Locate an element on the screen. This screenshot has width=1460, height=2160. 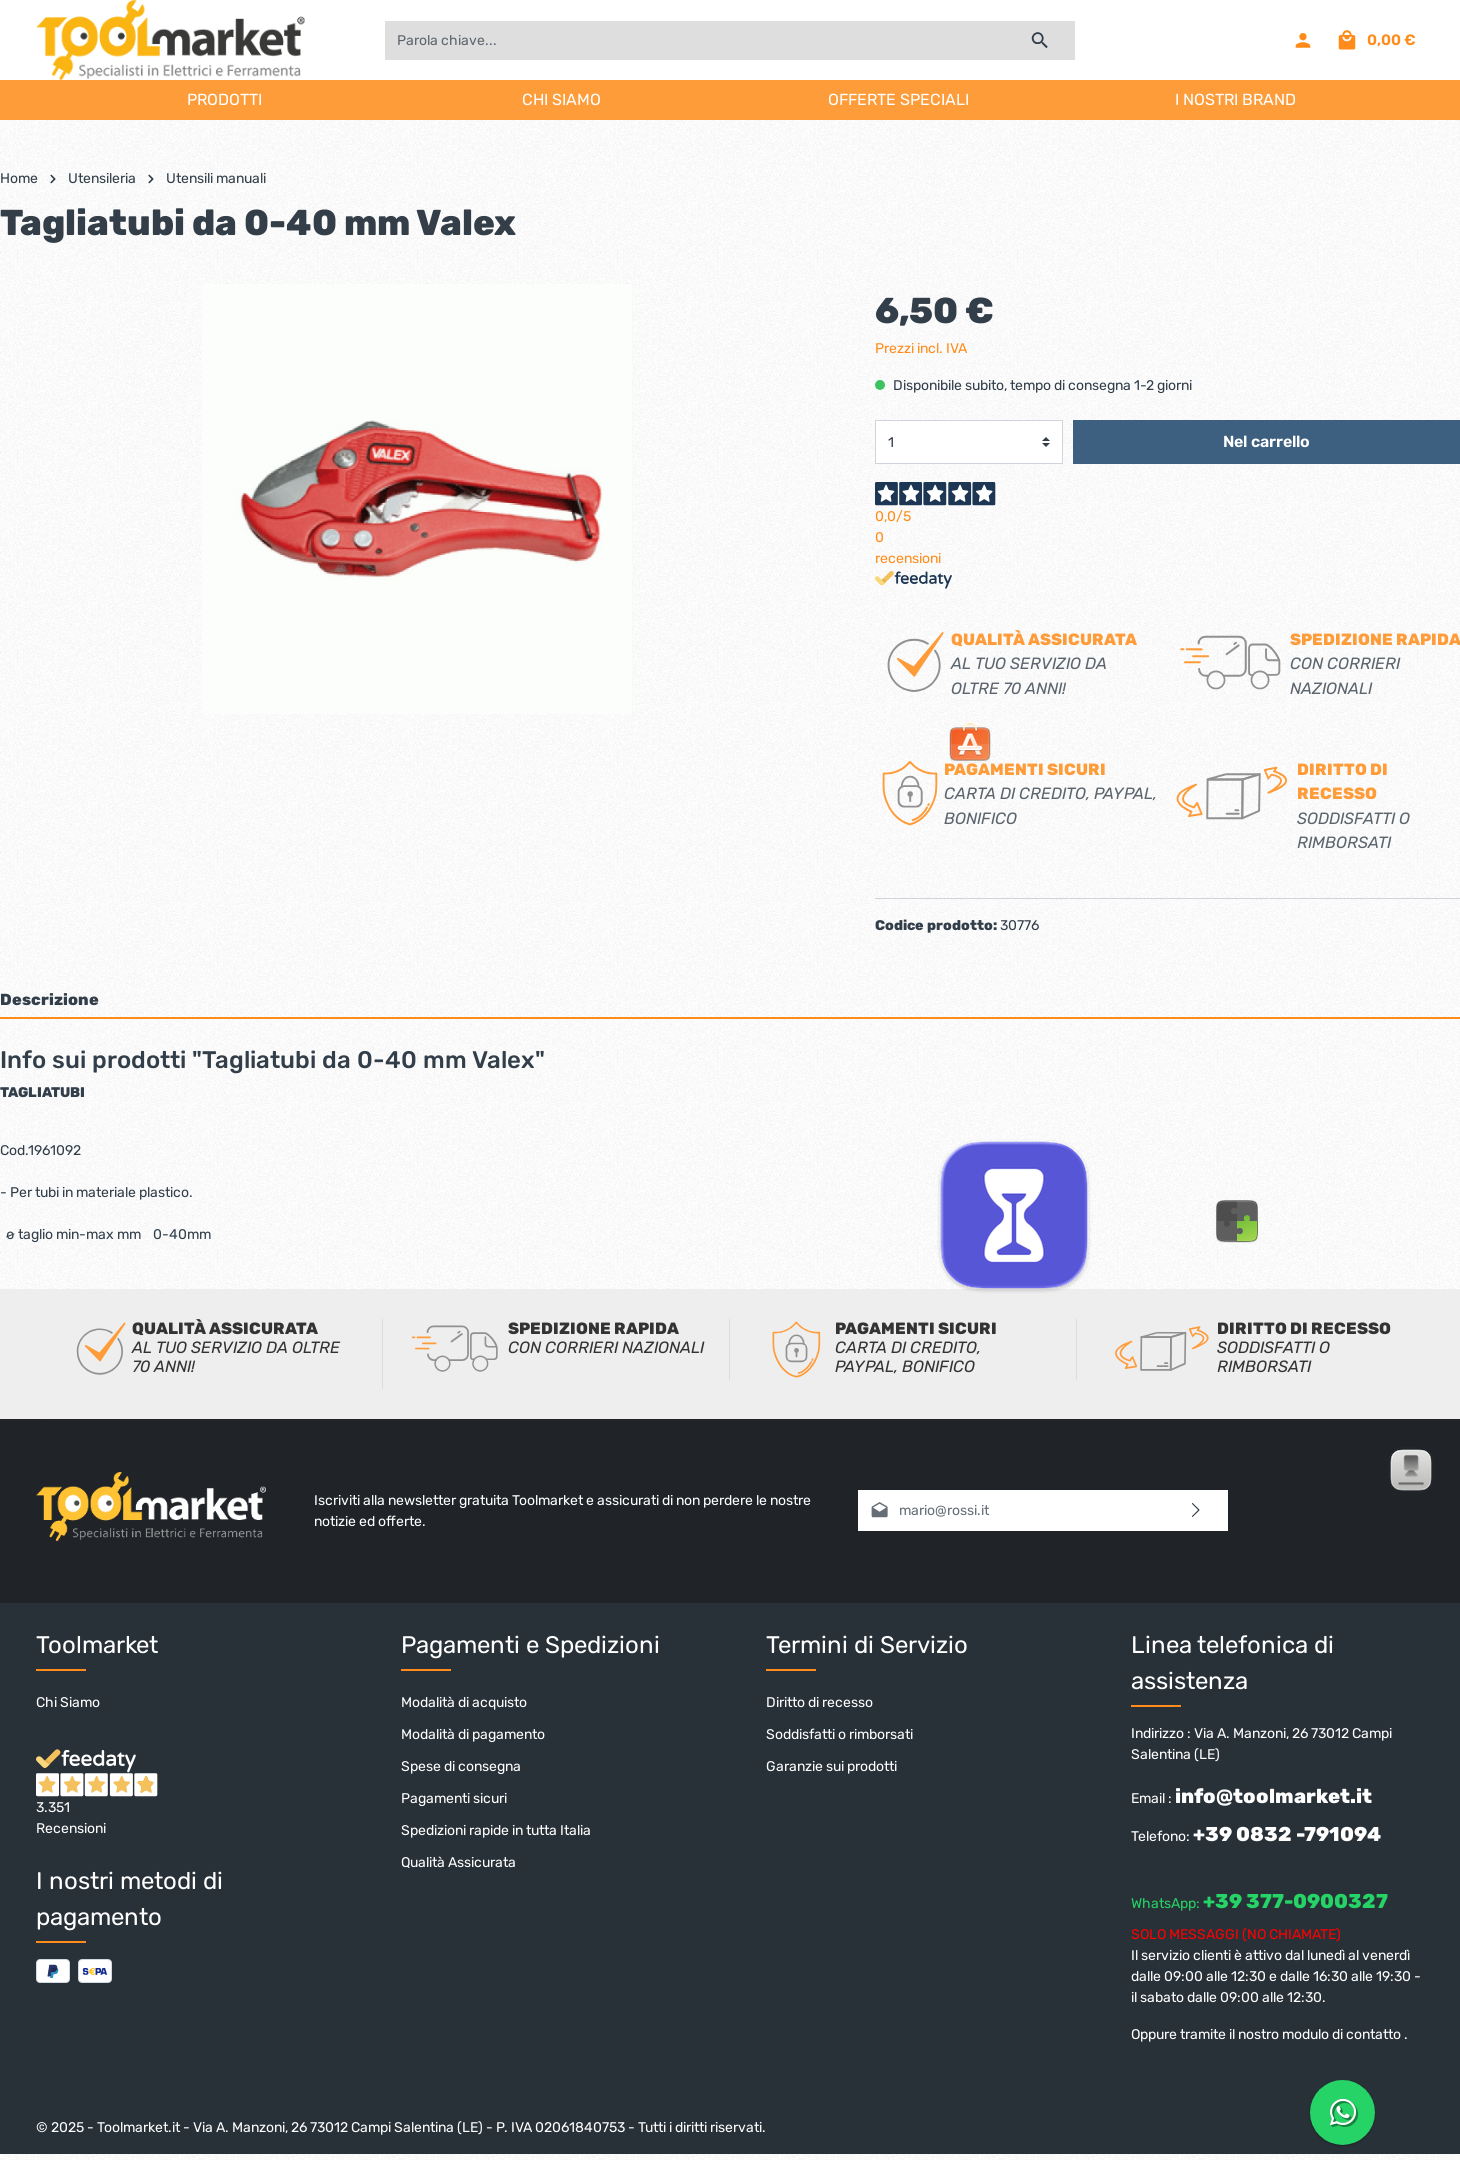
open Screen Time settings is located at coordinates (1014, 1215).